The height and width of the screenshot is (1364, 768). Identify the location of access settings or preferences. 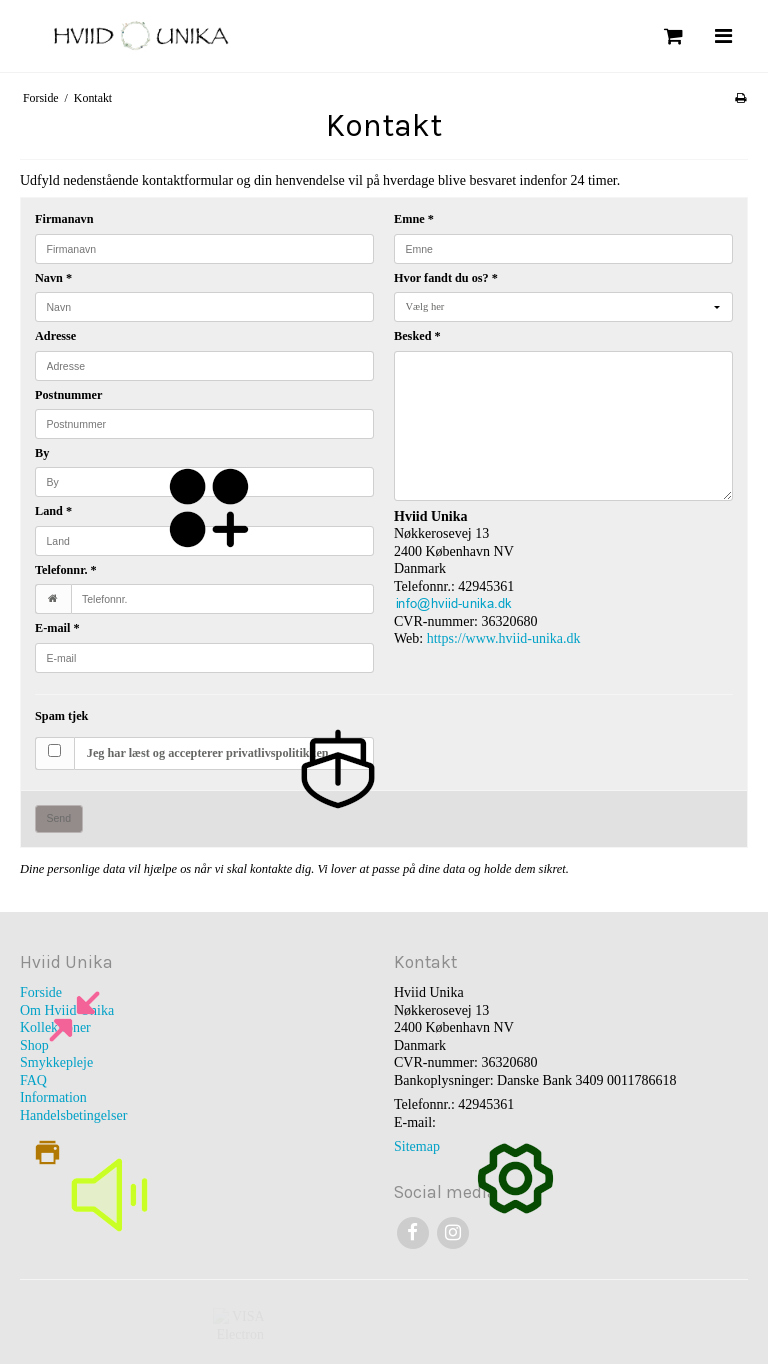
(515, 1178).